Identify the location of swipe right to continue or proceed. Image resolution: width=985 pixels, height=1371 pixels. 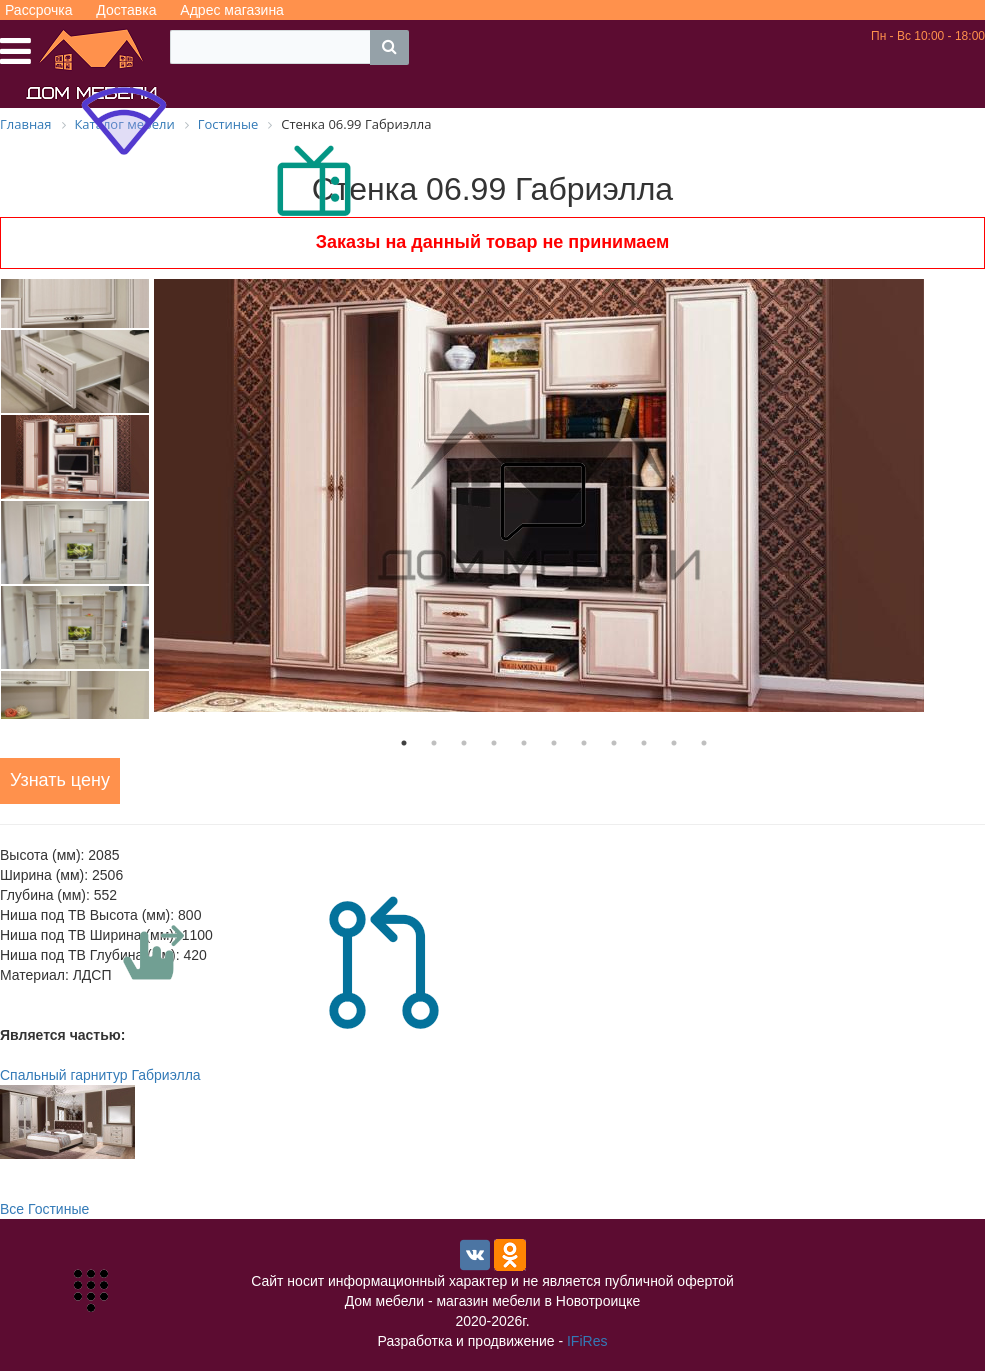
(150, 954).